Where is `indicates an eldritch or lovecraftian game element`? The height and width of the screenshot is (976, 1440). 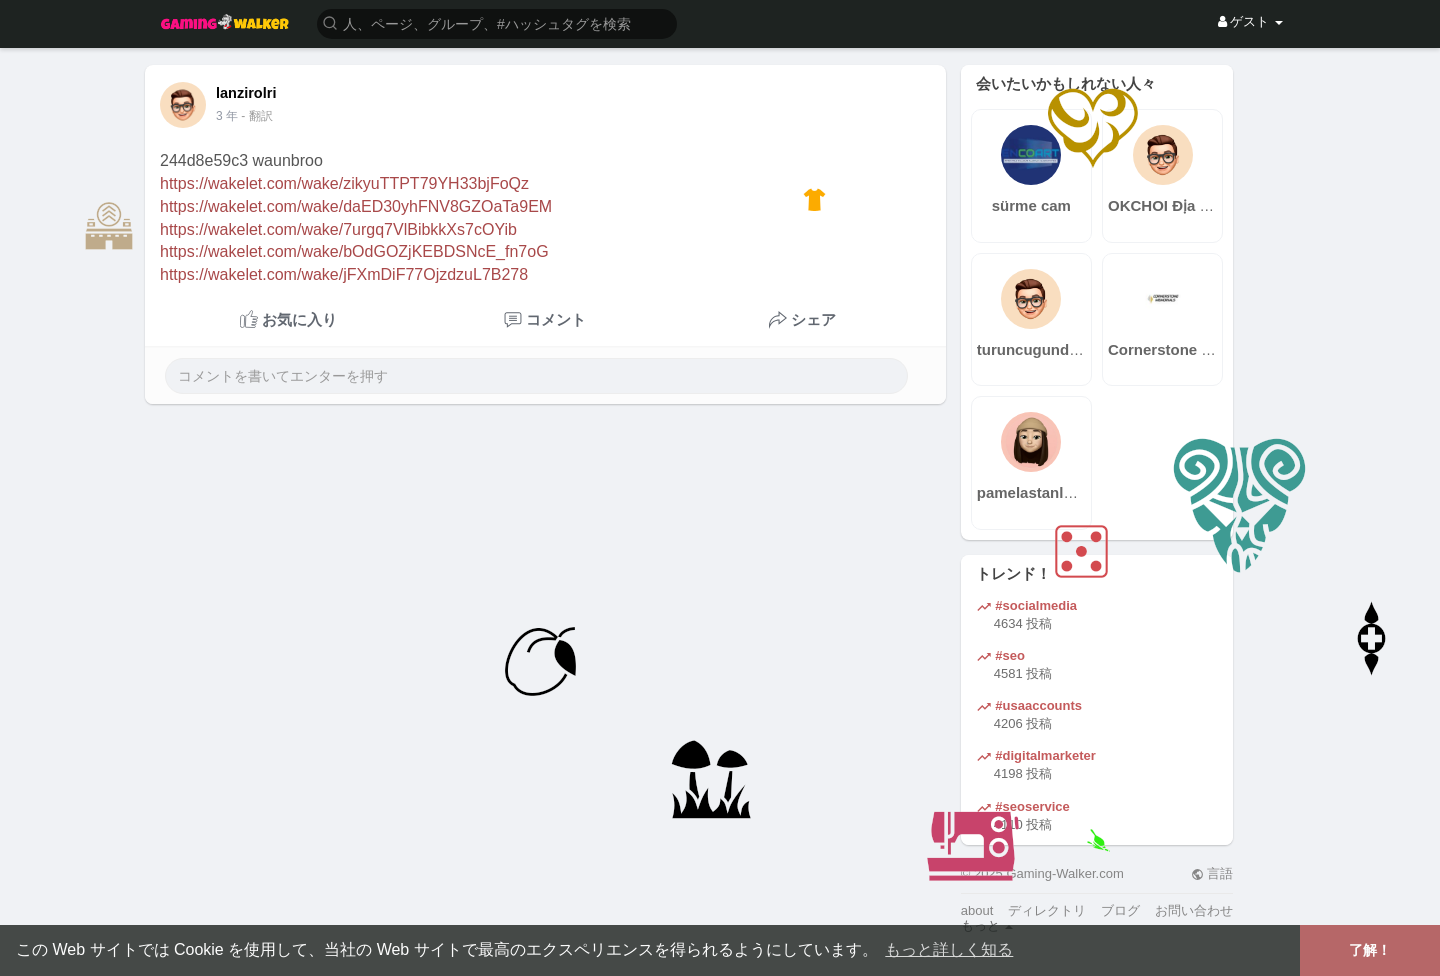
indicates an eldritch or lovecraftian game element is located at coordinates (1093, 126).